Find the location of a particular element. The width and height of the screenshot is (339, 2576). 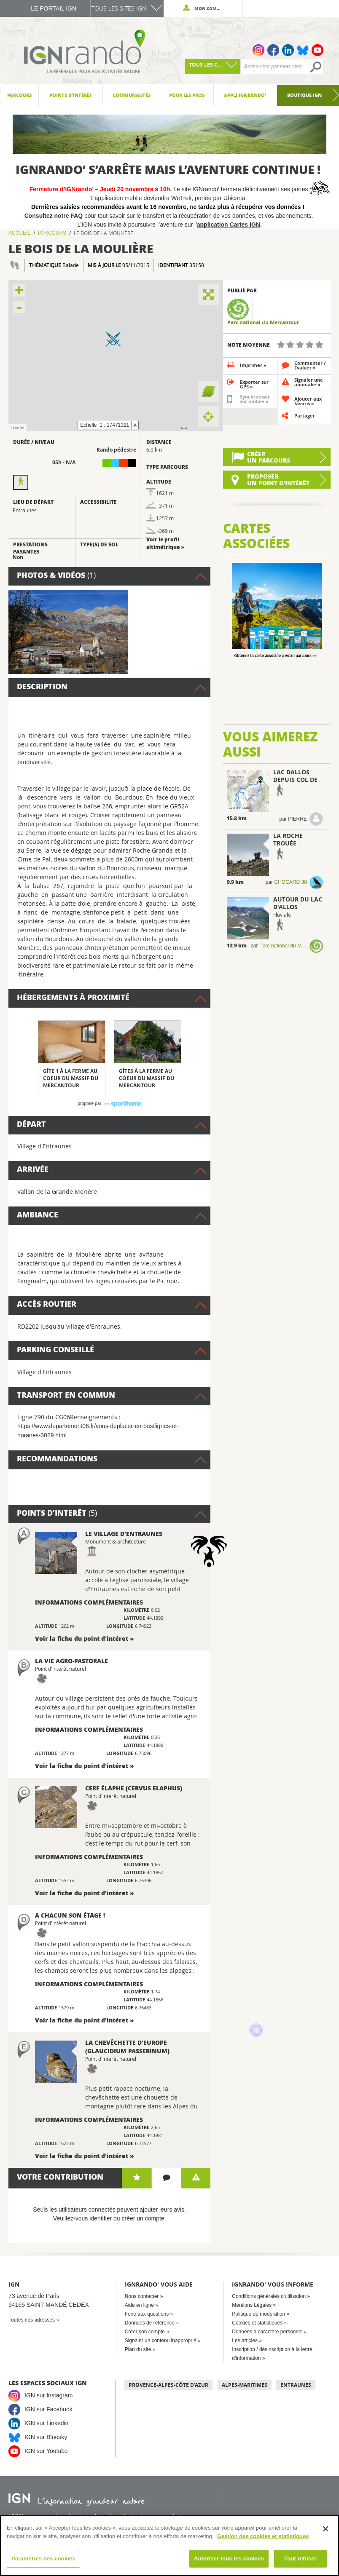

ignite or activate a fire-related feature is located at coordinates (208, 1549).